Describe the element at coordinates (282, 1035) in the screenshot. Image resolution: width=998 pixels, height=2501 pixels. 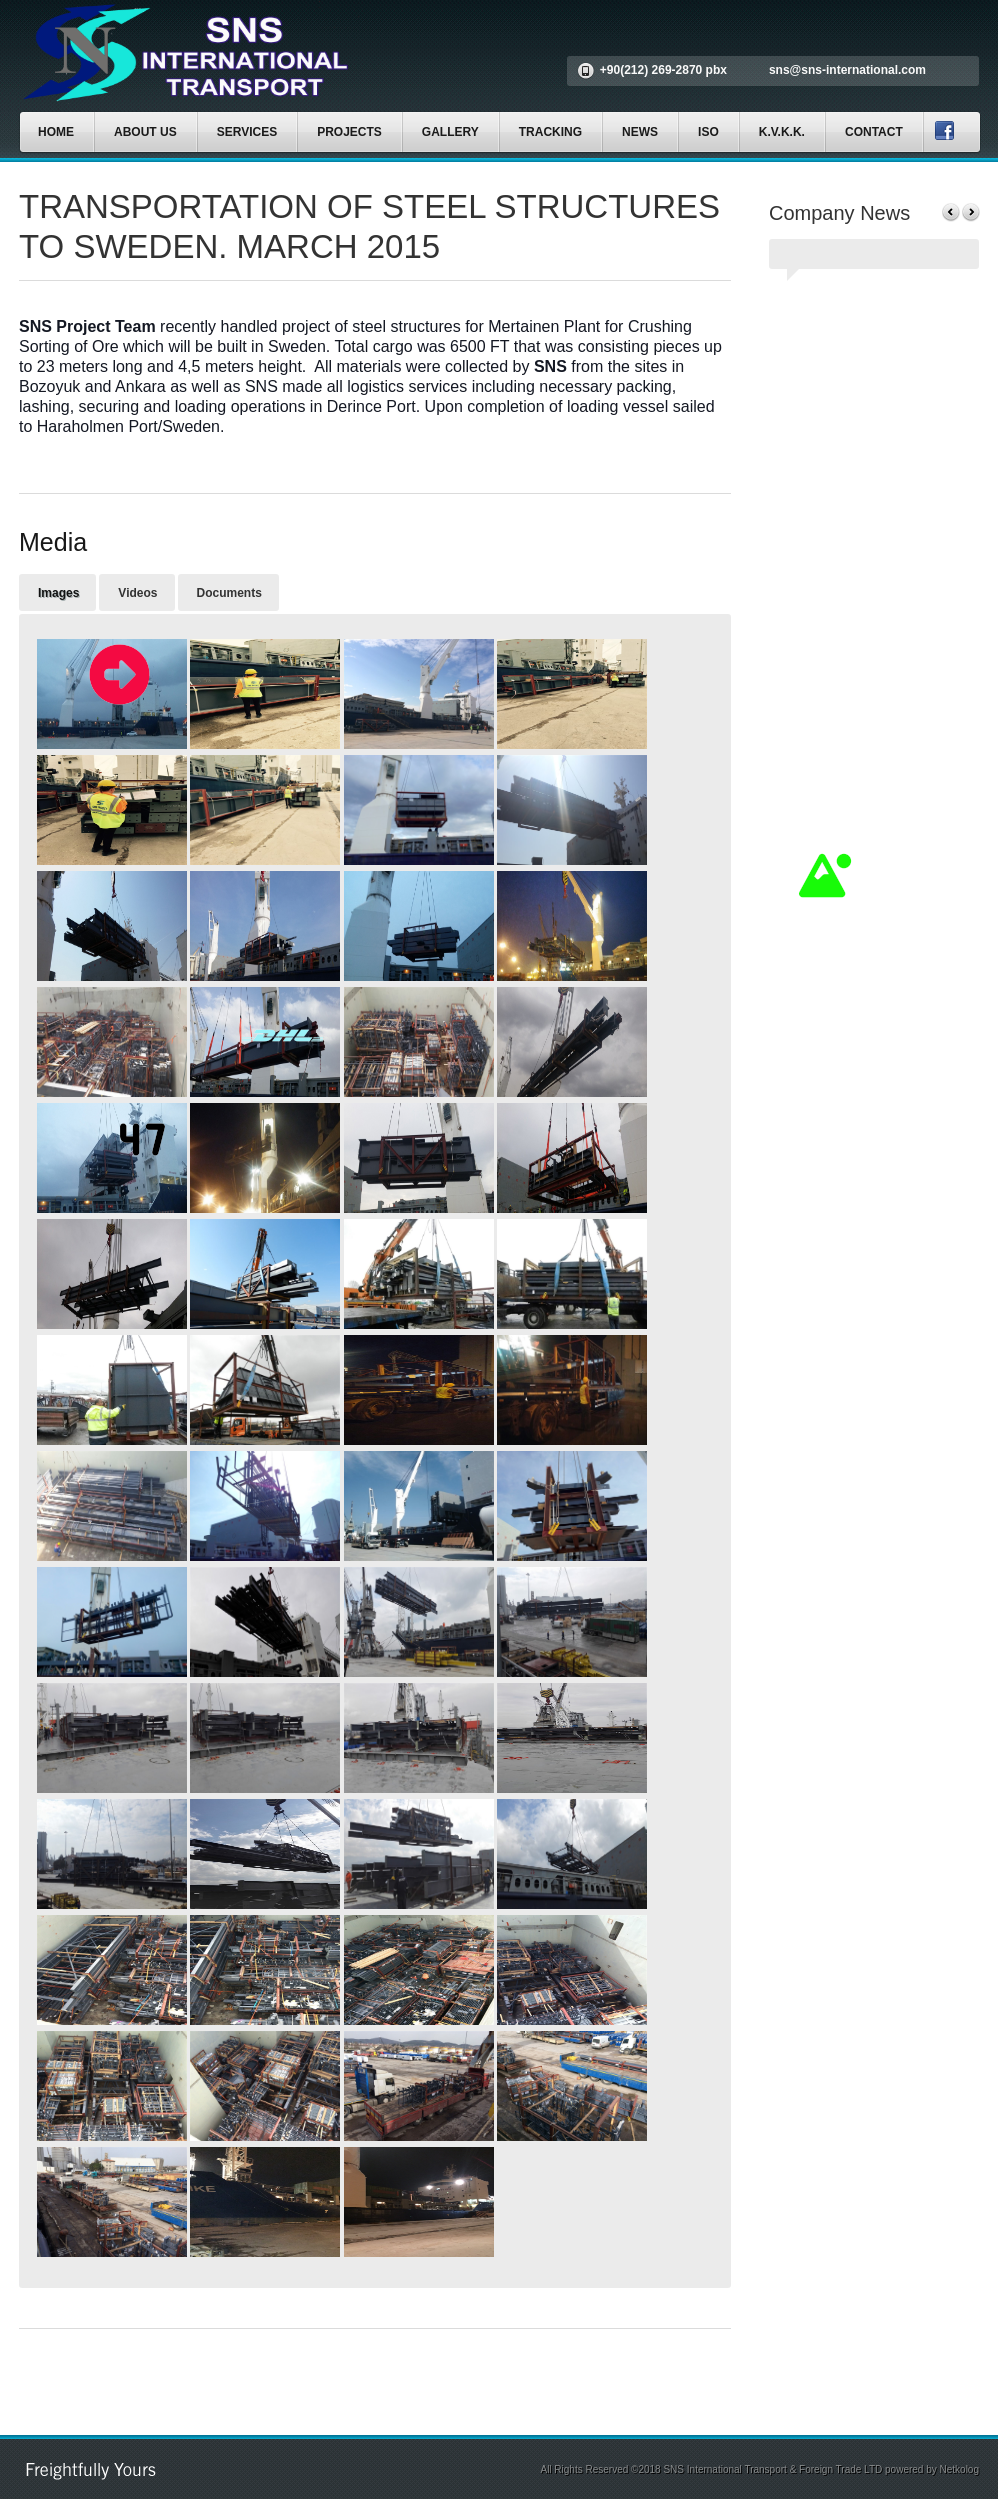
I see `DHL shipping and logistics services` at that location.